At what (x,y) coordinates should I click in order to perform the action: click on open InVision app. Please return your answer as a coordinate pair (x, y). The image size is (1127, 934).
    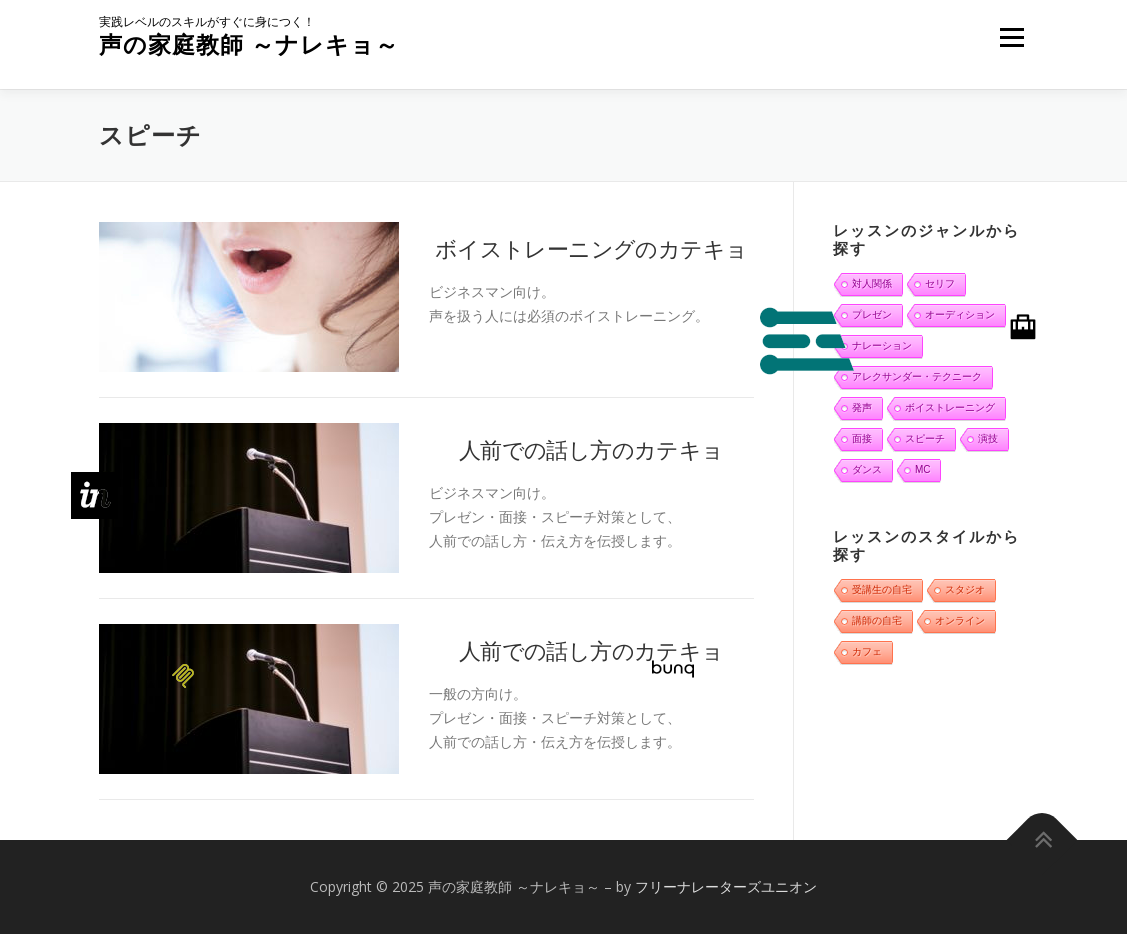
    Looking at the image, I should click on (94, 495).